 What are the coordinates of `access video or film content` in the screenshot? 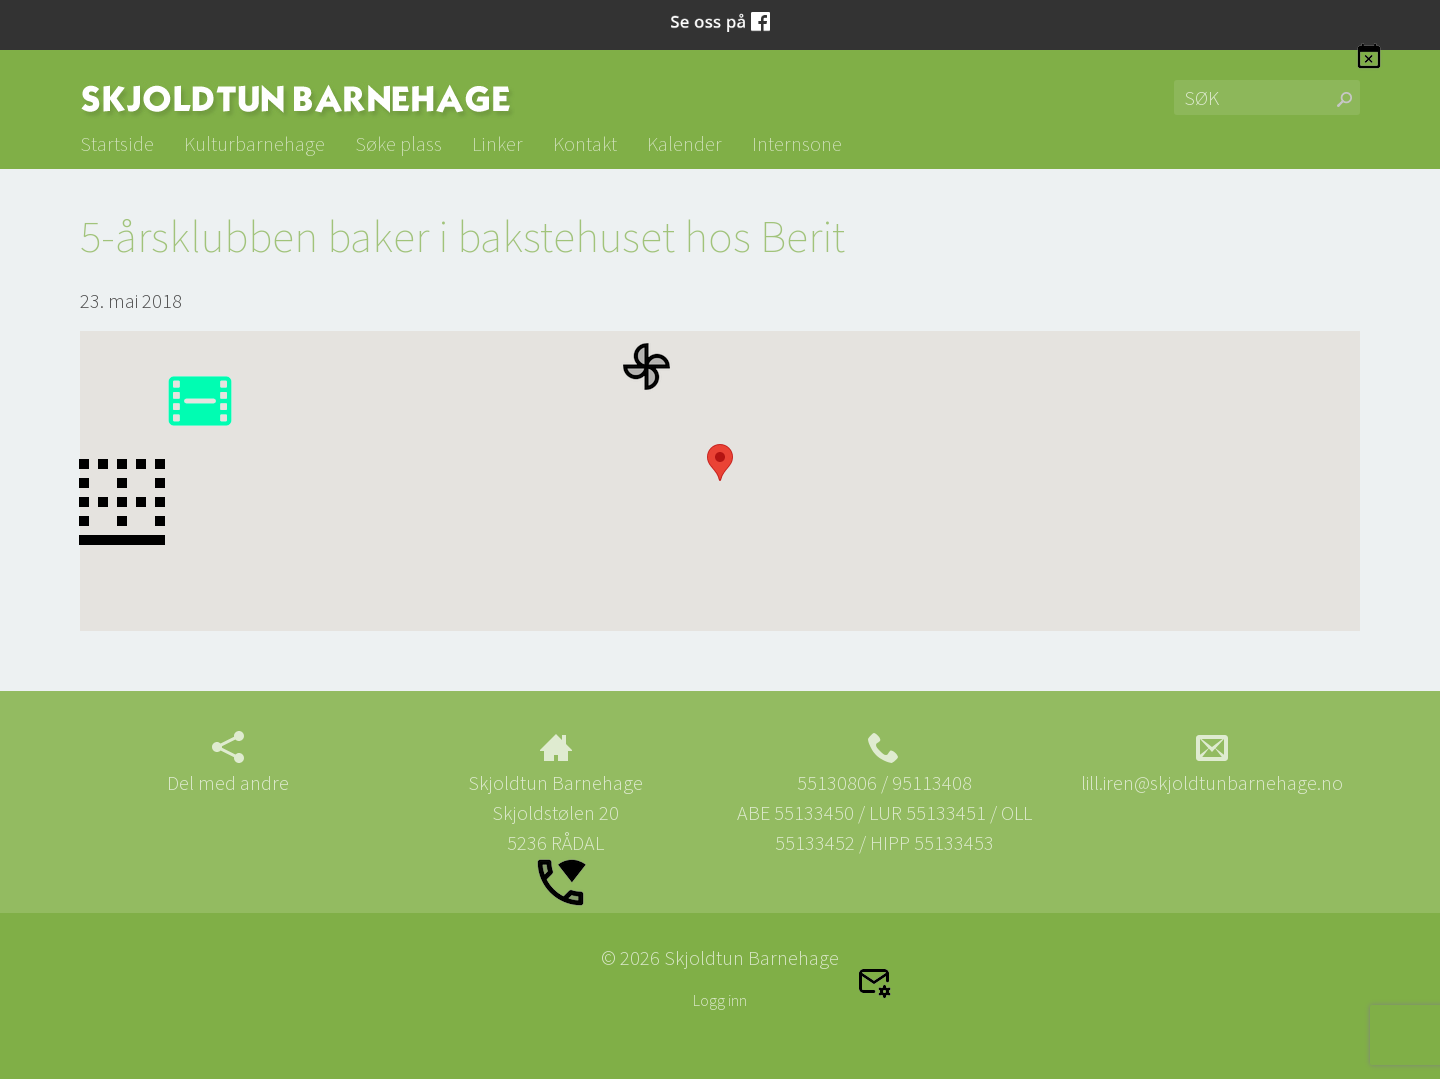 It's located at (200, 401).